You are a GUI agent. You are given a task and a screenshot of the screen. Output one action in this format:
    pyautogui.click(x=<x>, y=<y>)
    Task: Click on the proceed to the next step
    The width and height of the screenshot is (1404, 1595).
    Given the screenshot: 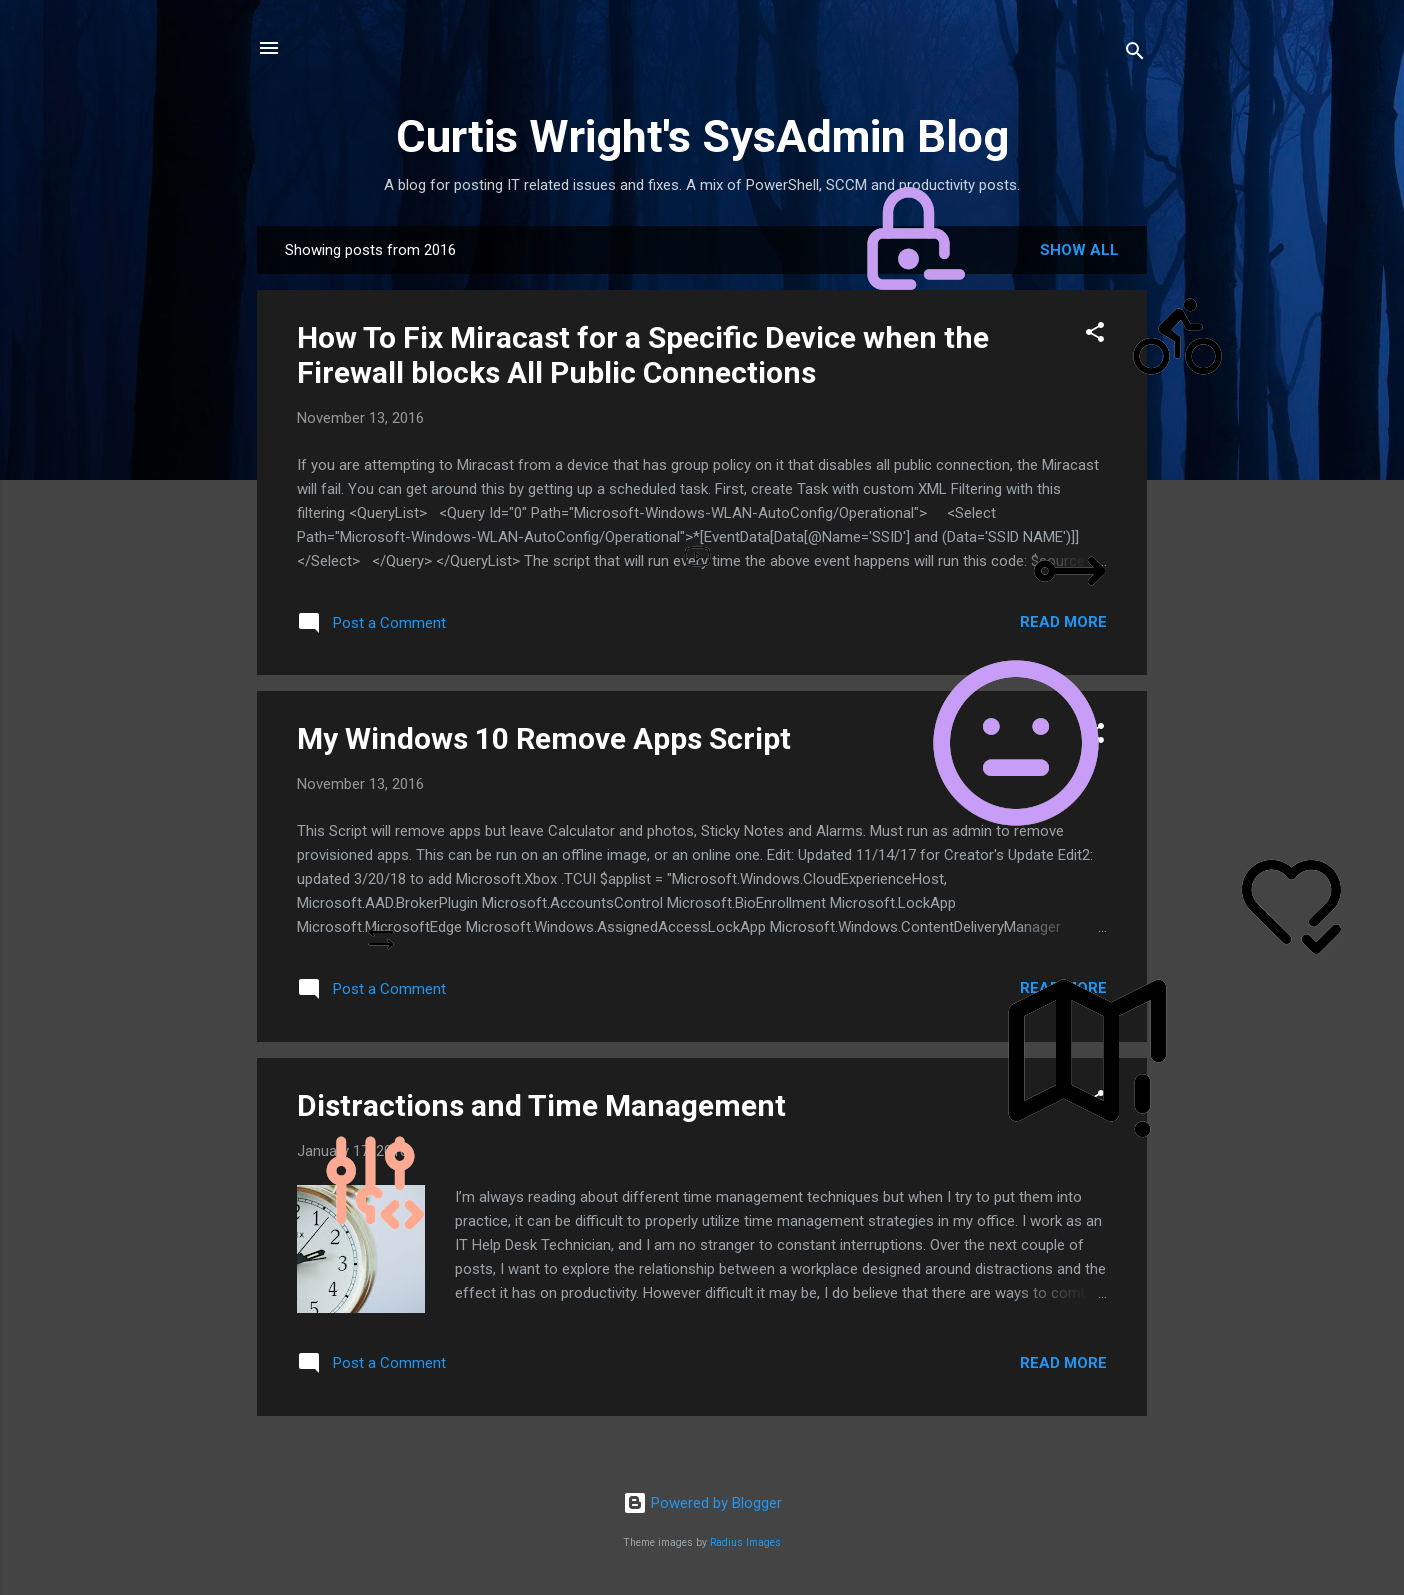 What is the action you would take?
    pyautogui.click(x=1070, y=571)
    